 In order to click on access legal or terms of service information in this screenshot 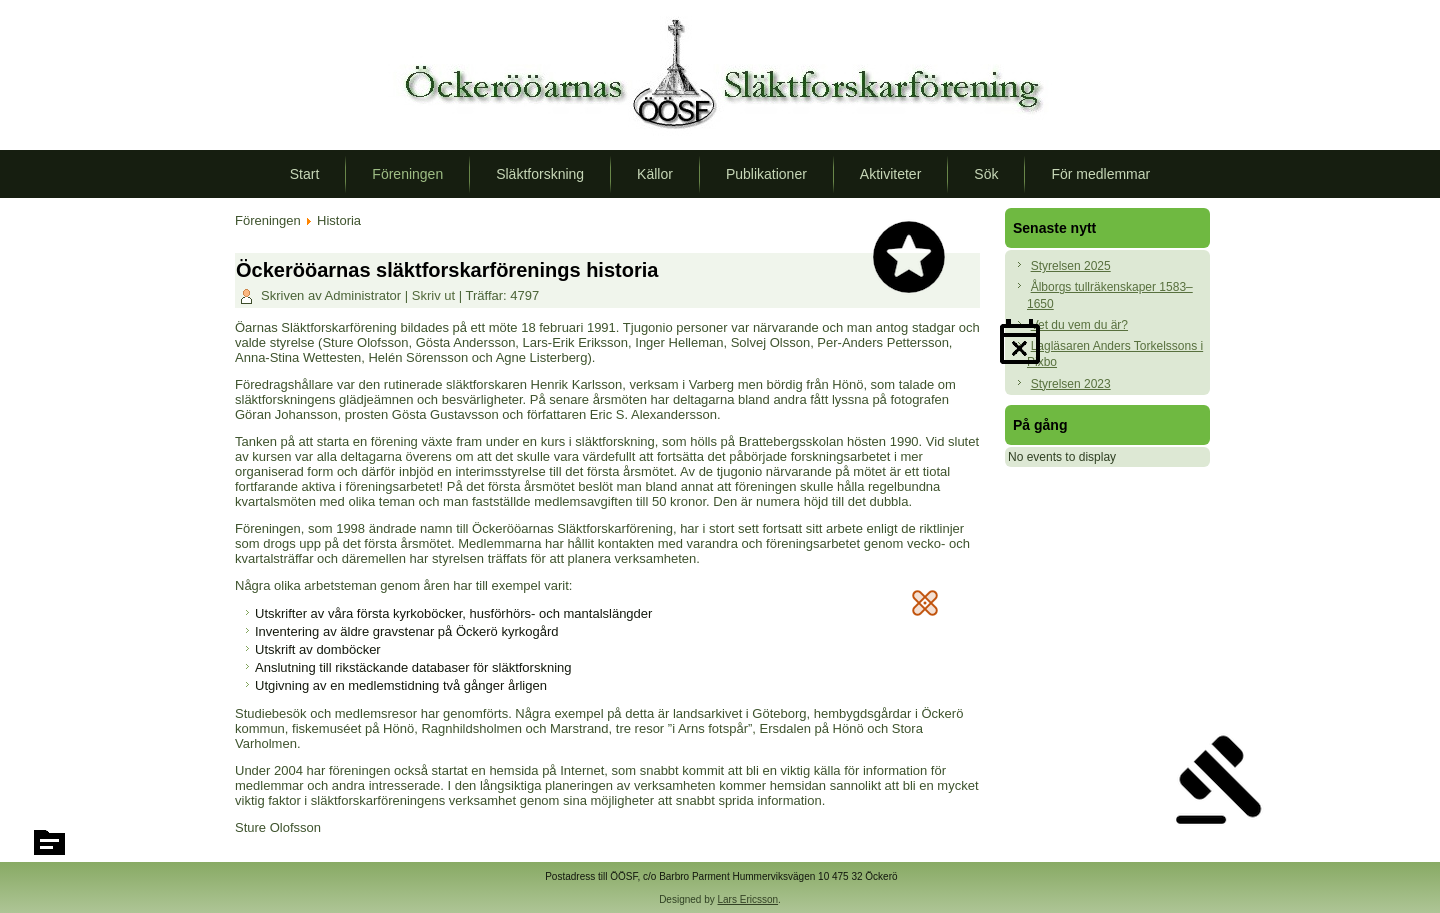, I will do `click(1222, 778)`.